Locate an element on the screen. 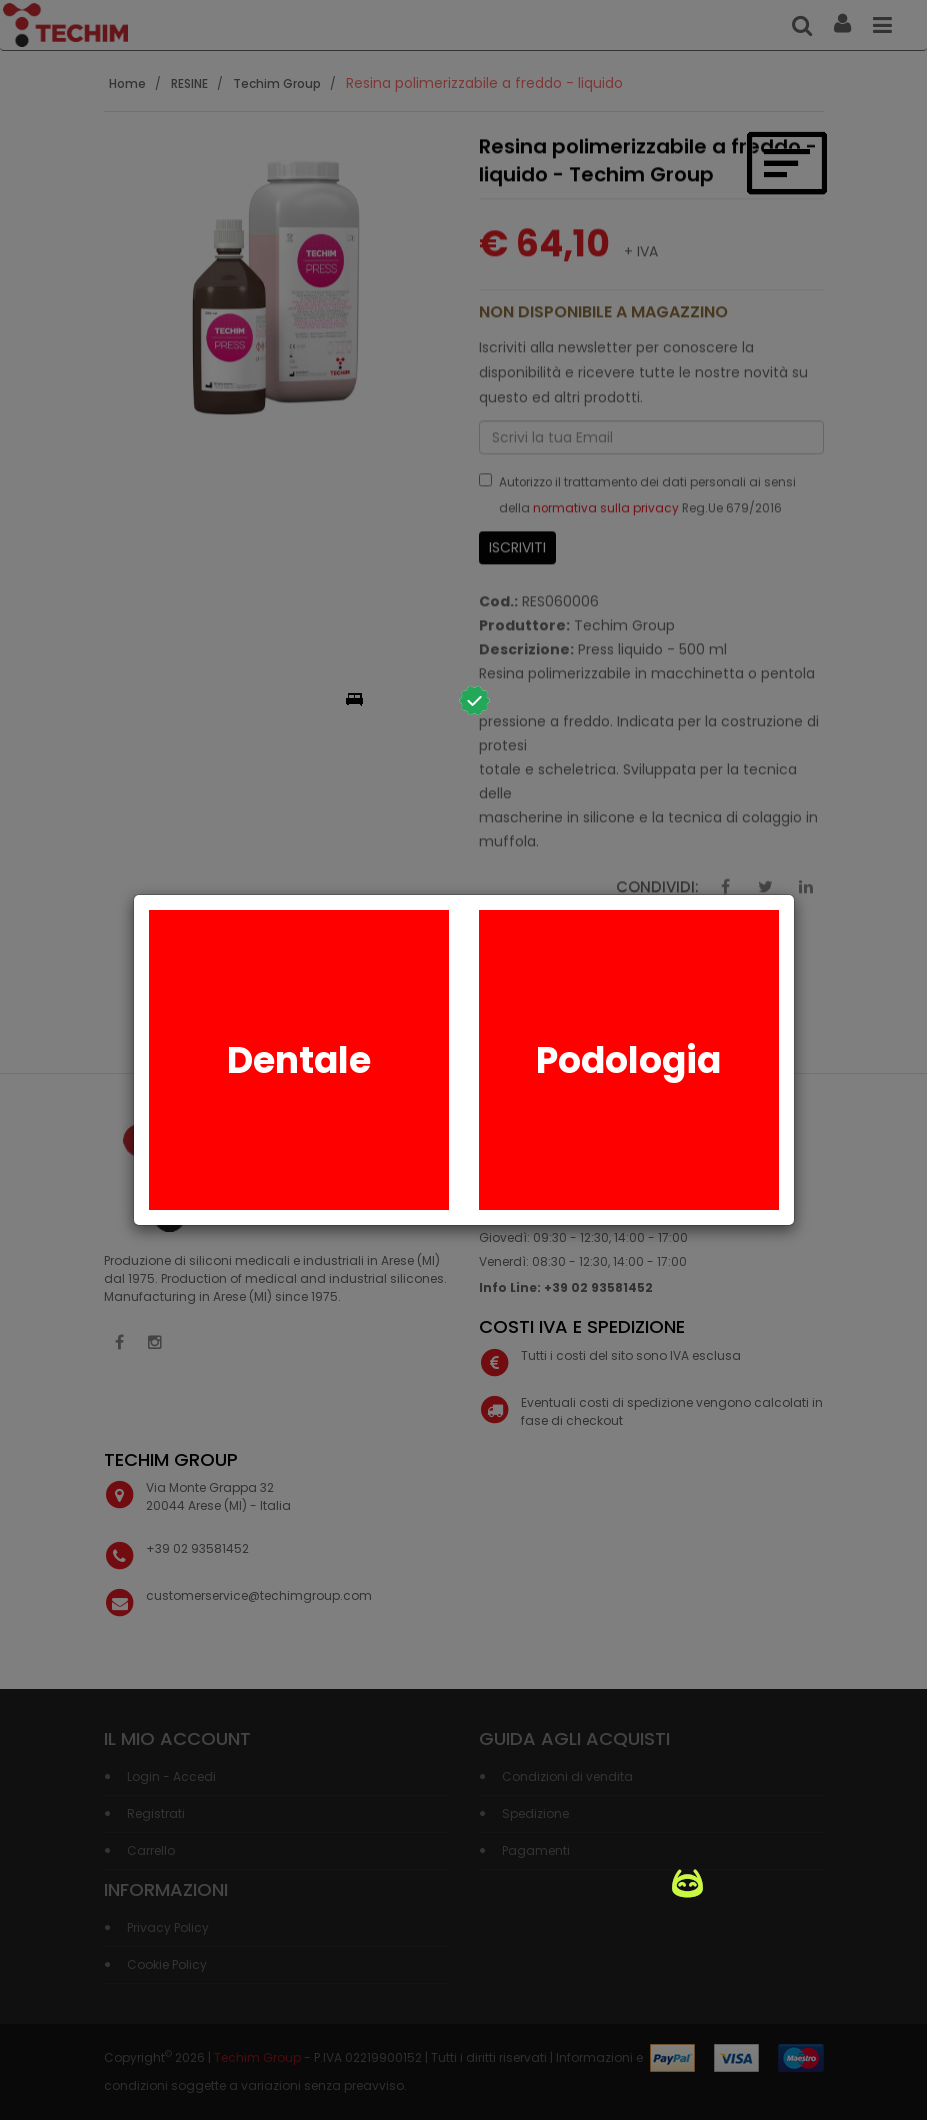 This screenshot has width=927, height=2120. indicates a bot account or automated user is located at coordinates (687, 1883).